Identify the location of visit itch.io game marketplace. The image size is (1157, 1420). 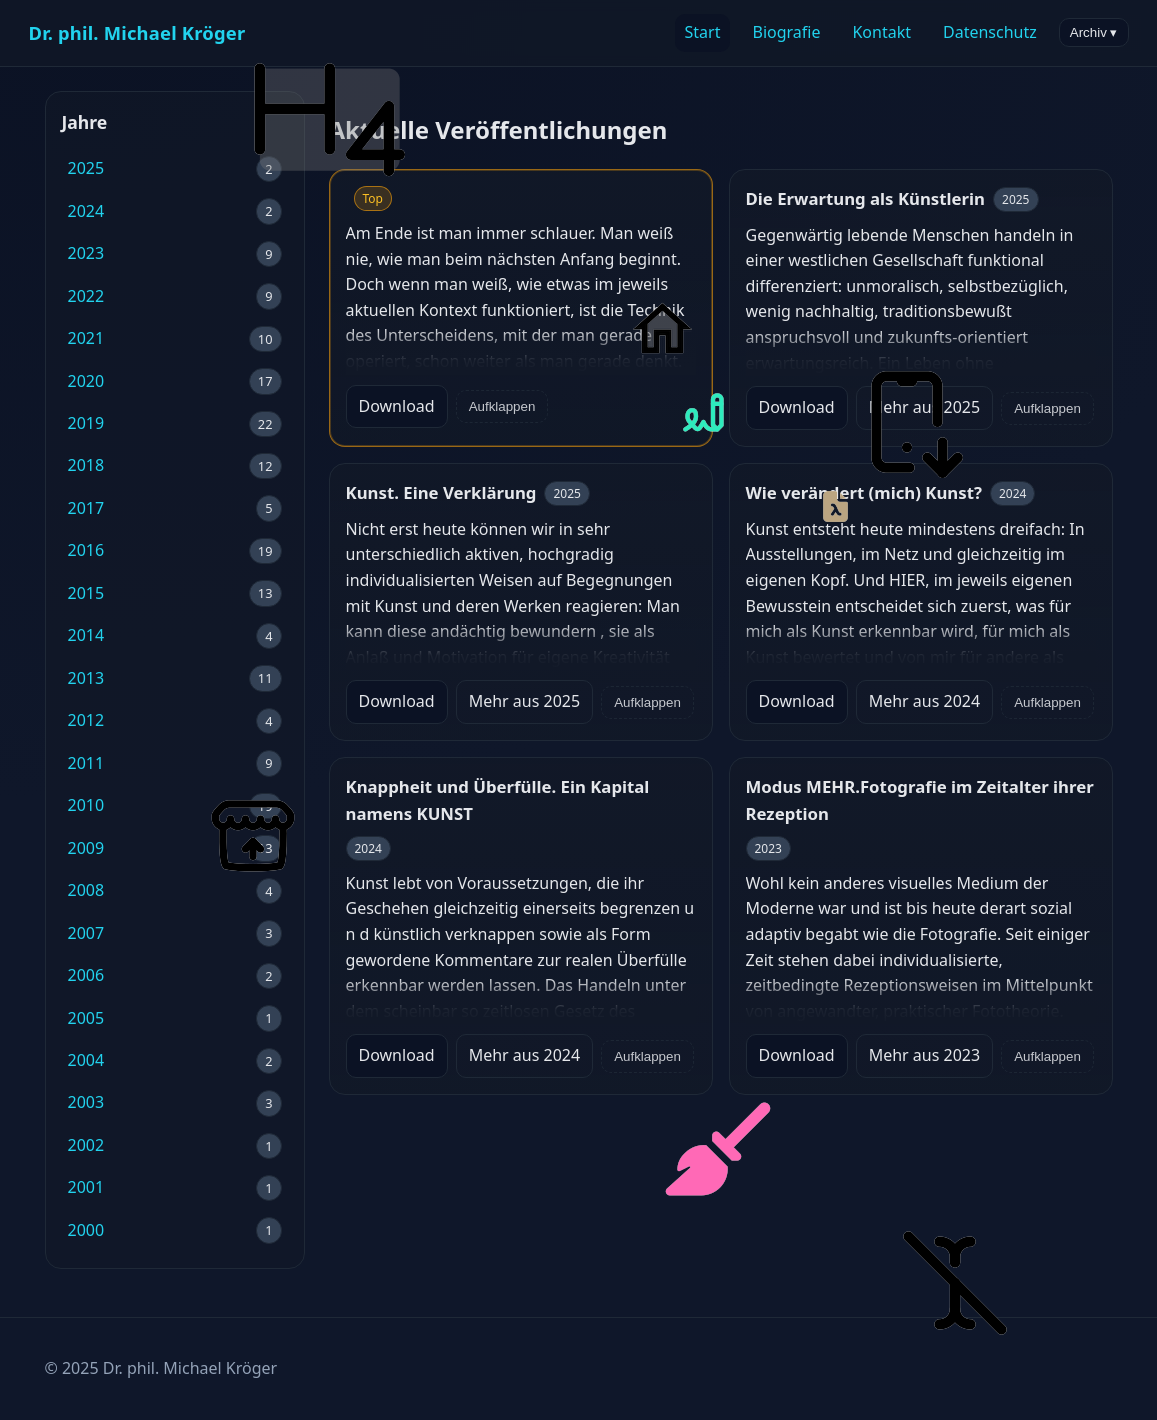
(253, 834).